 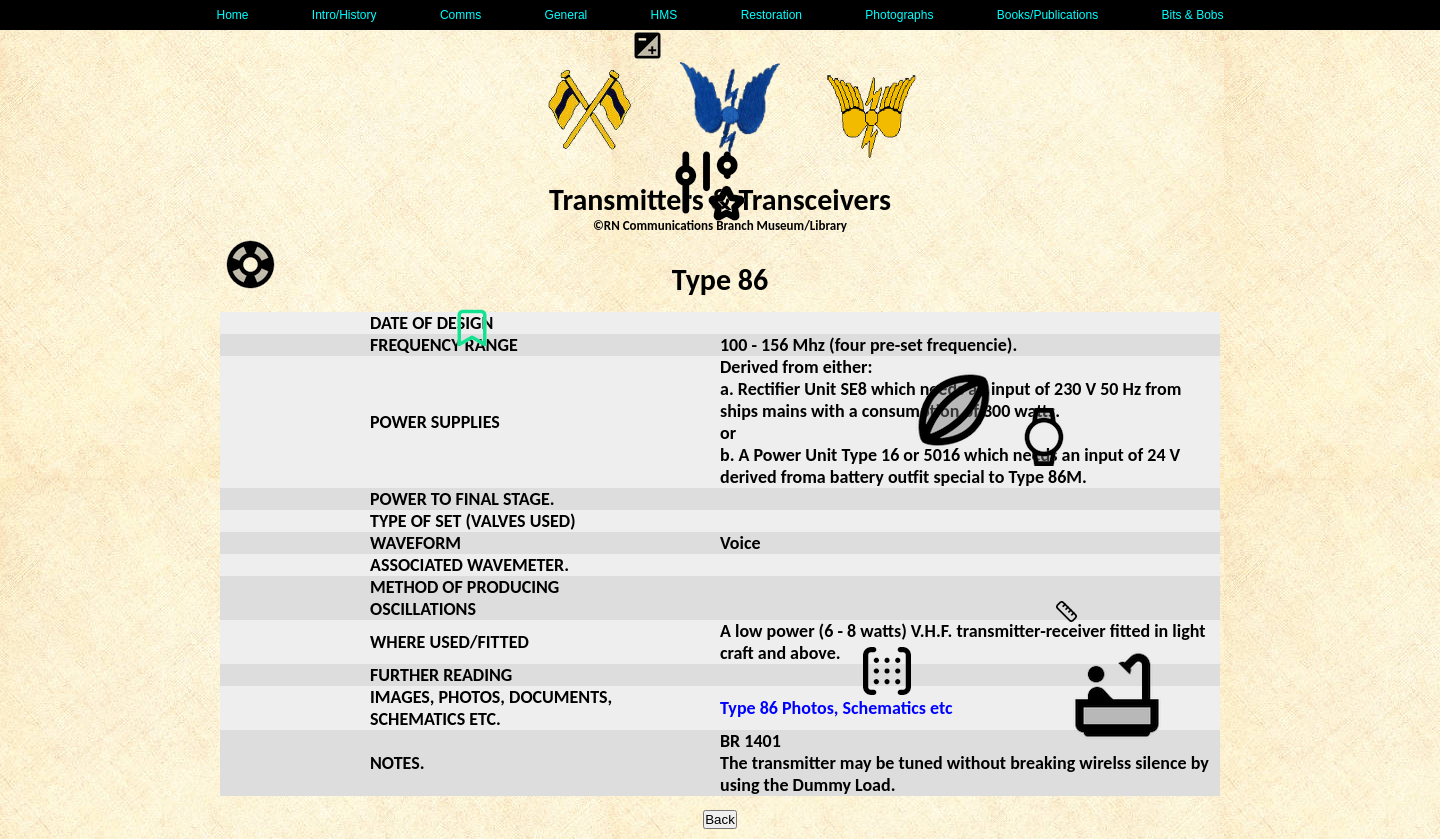 What do you see at coordinates (472, 328) in the screenshot?
I see `save this item for later` at bounding box center [472, 328].